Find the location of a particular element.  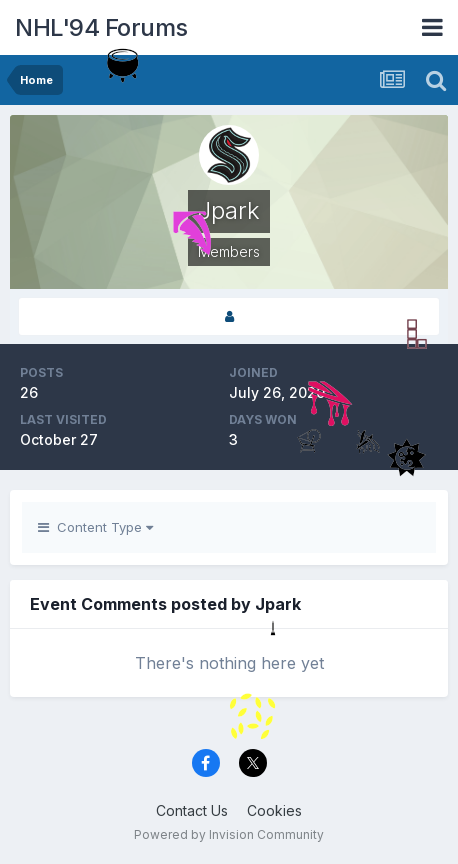

sesame seeds ingredient or allergen indicator is located at coordinates (252, 716).